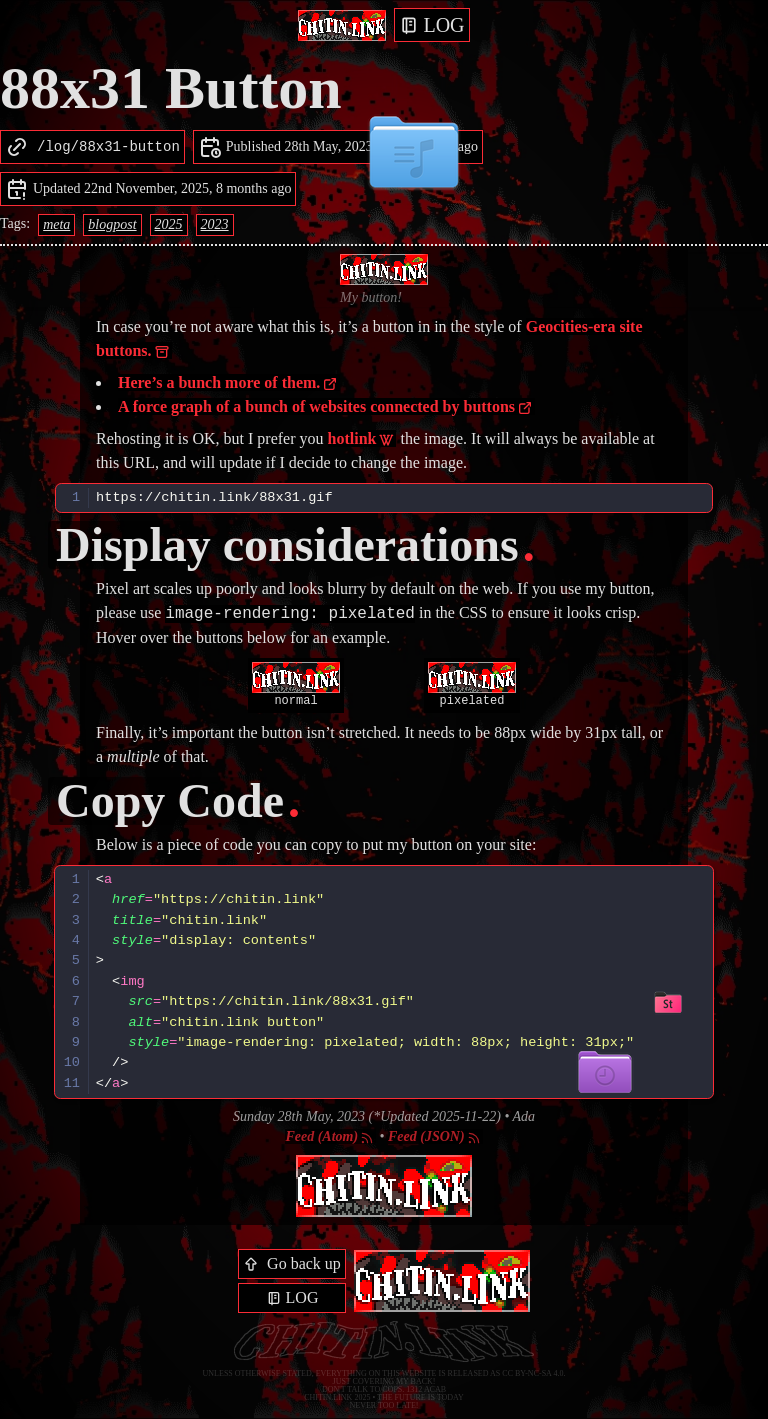 The width and height of the screenshot is (768, 1419). Describe the element at coordinates (668, 1003) in the screenshot. I see `open adobe stock assets folder` at that location.